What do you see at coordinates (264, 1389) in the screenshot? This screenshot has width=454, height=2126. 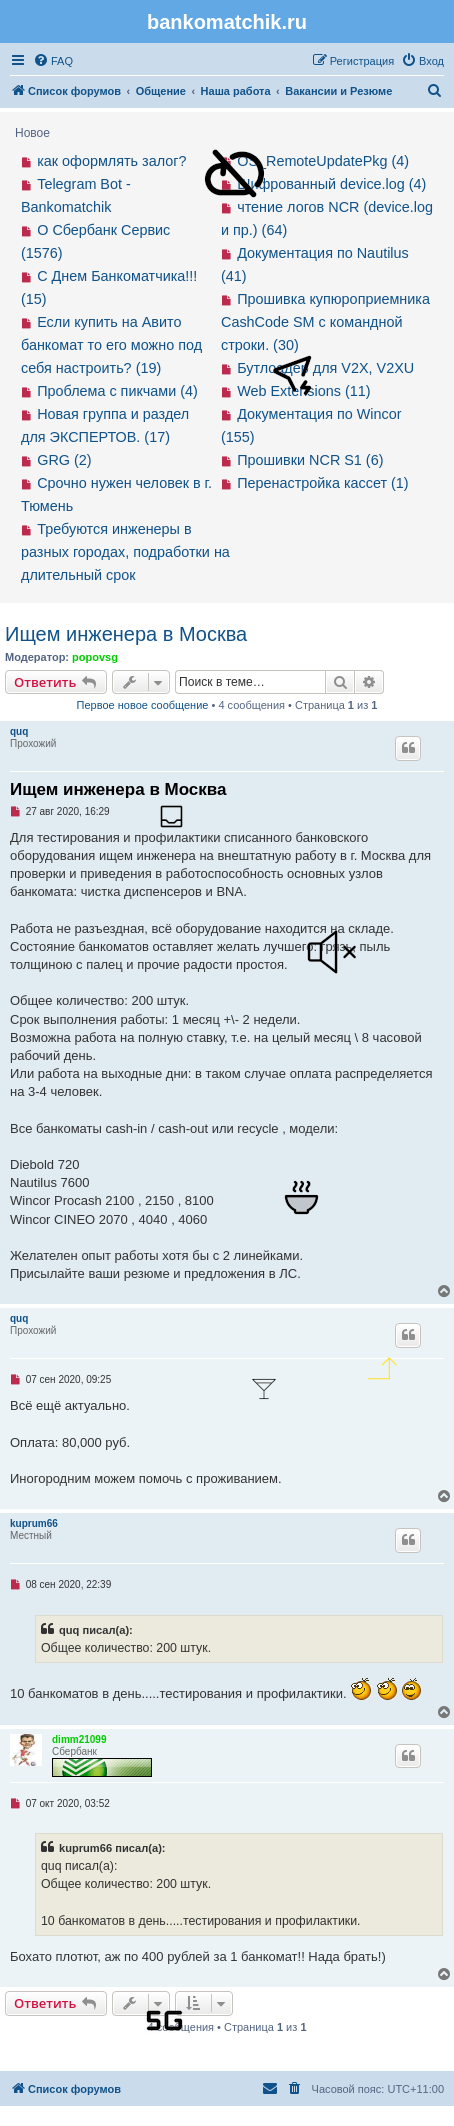 I see `browse cocktail or drink recipes` at bounding box center [264, 1389].